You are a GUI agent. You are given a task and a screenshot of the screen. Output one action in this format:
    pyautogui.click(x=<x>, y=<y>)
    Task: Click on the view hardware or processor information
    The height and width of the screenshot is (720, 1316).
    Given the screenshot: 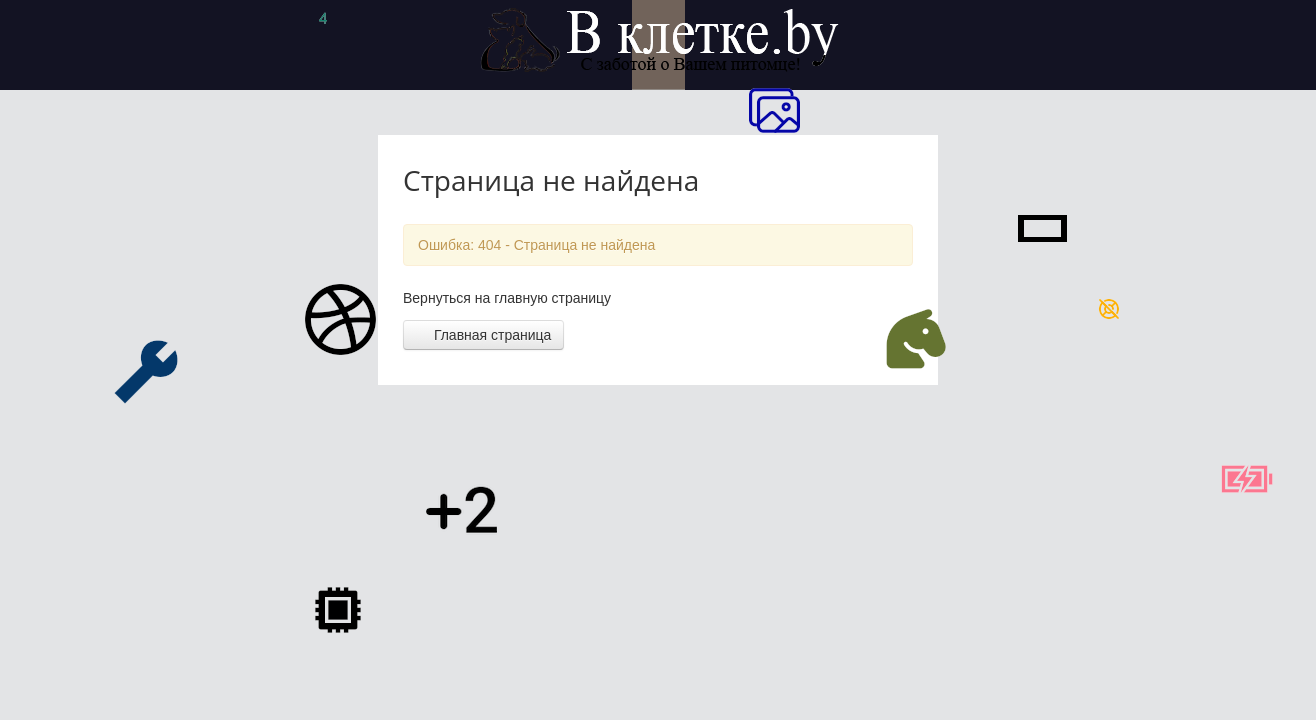 What is the action you would take?
    pyautogui.click(x=338, y=610)
    